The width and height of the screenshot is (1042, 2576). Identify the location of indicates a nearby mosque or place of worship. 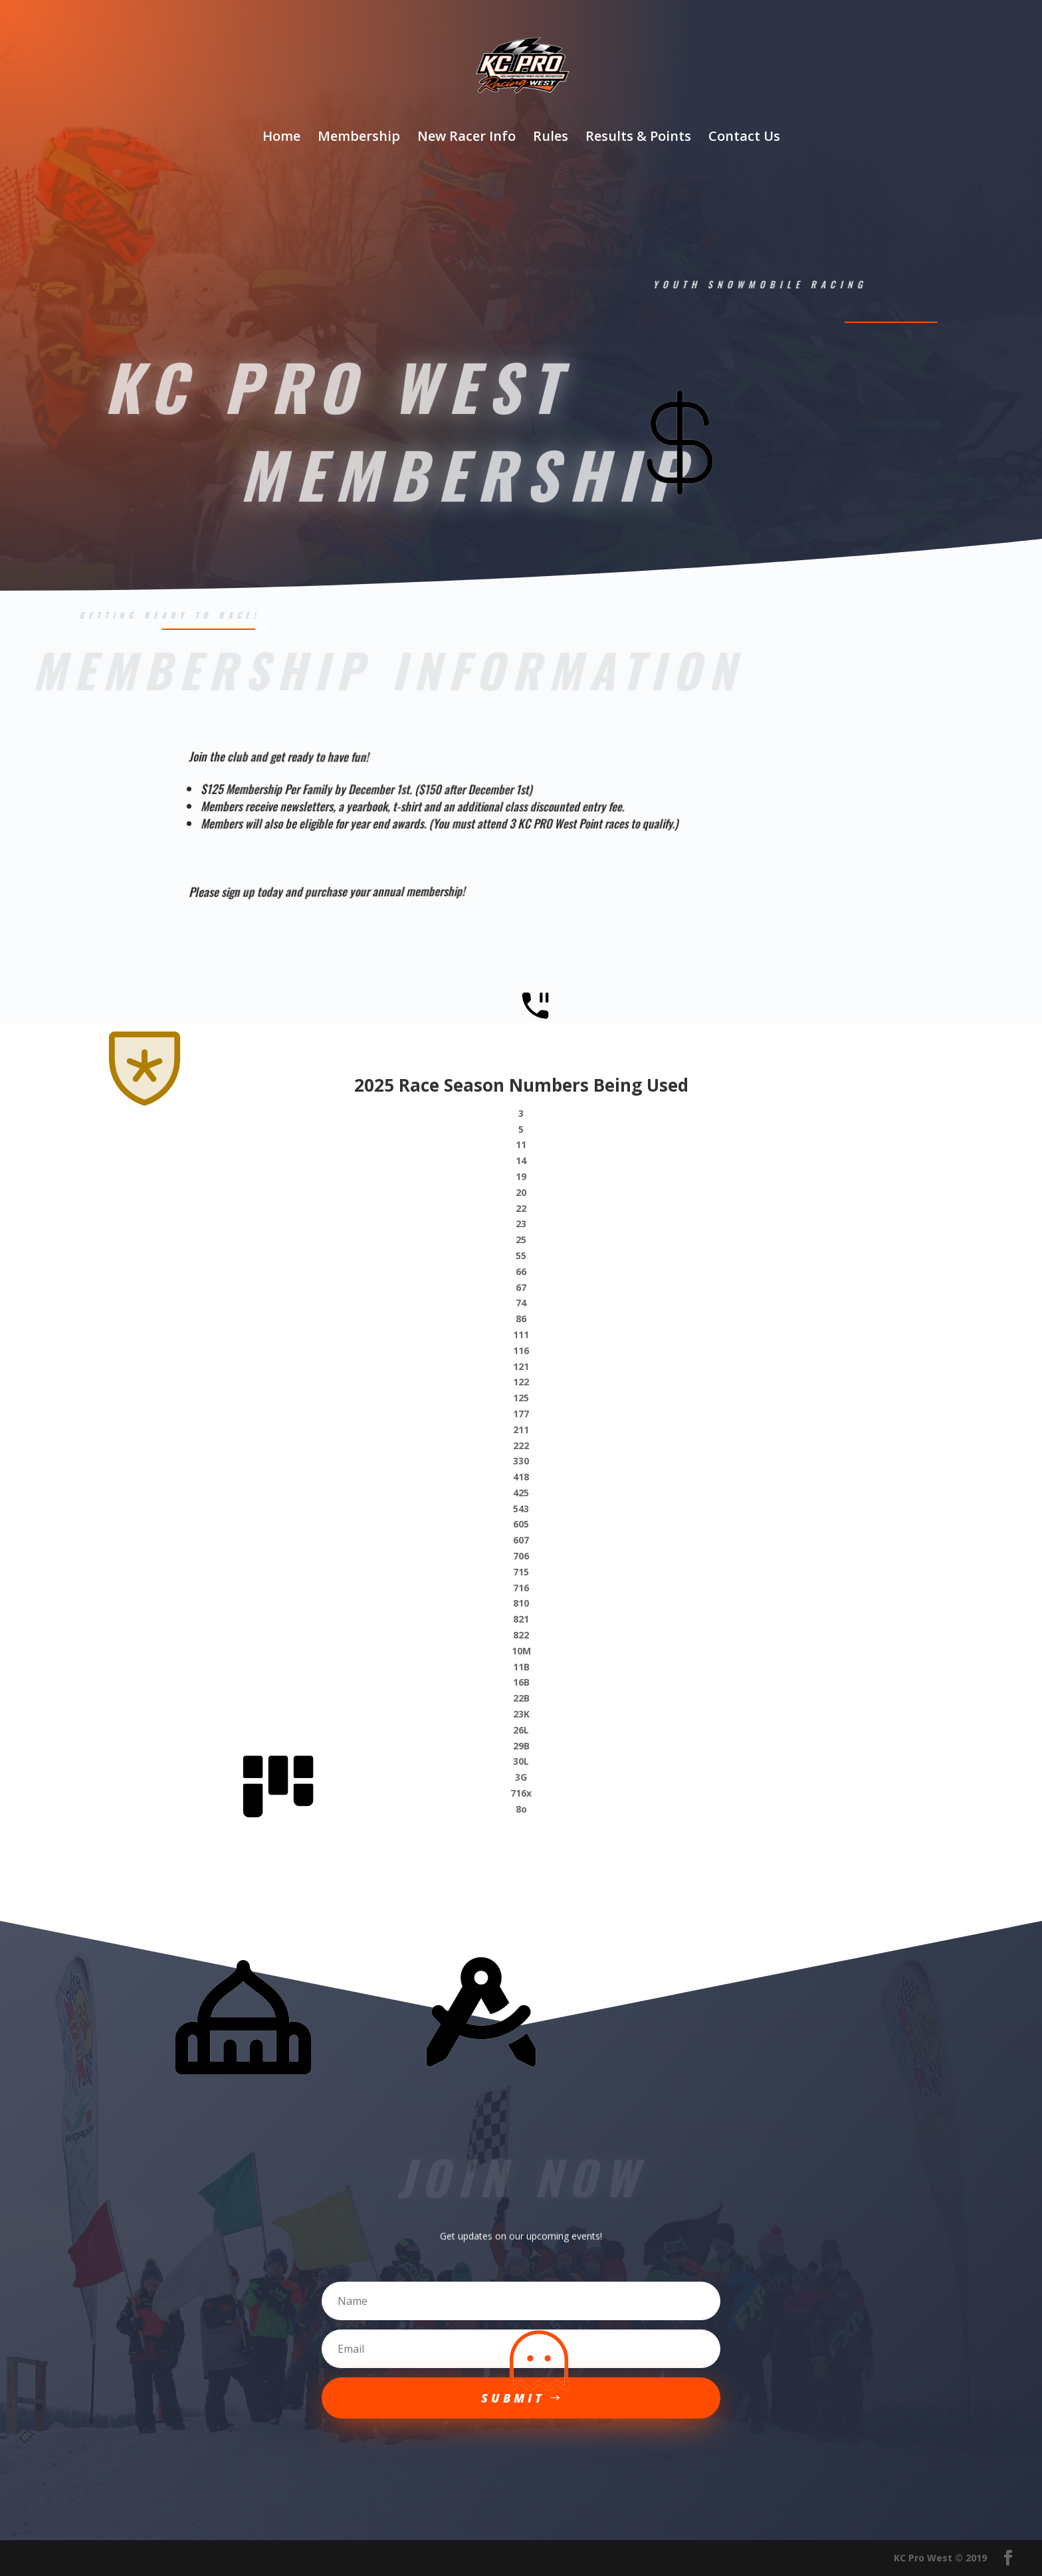
(243, 2024).